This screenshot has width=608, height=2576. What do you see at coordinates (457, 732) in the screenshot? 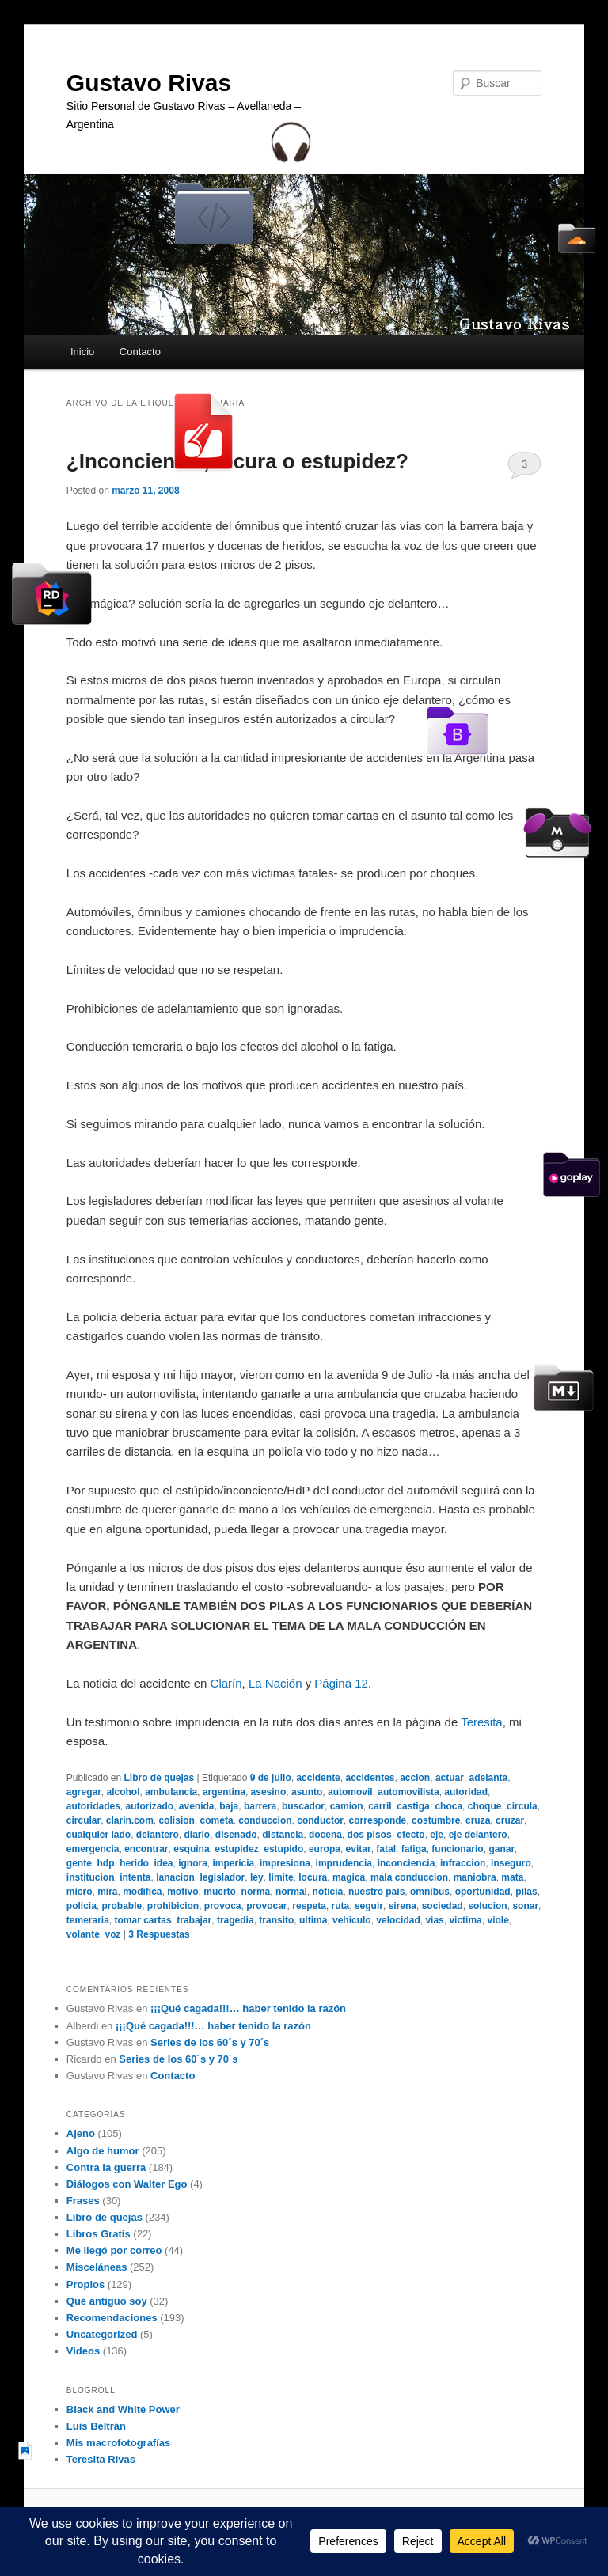
I see `open bootstrap framework project folder` at bounding box center [457, 732].